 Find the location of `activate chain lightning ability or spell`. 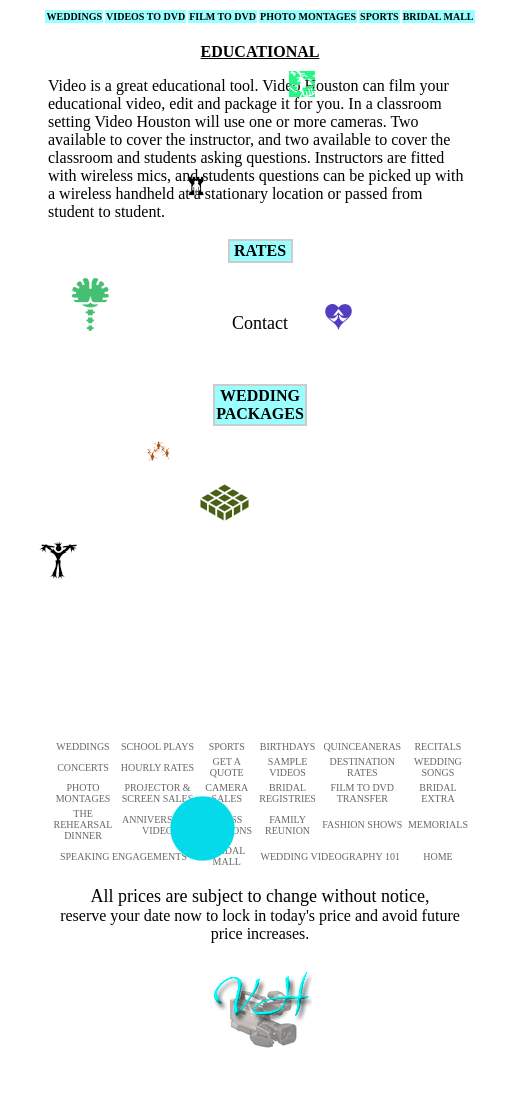

activate chain lightning ability or spell is located at coordinates (158, 451).